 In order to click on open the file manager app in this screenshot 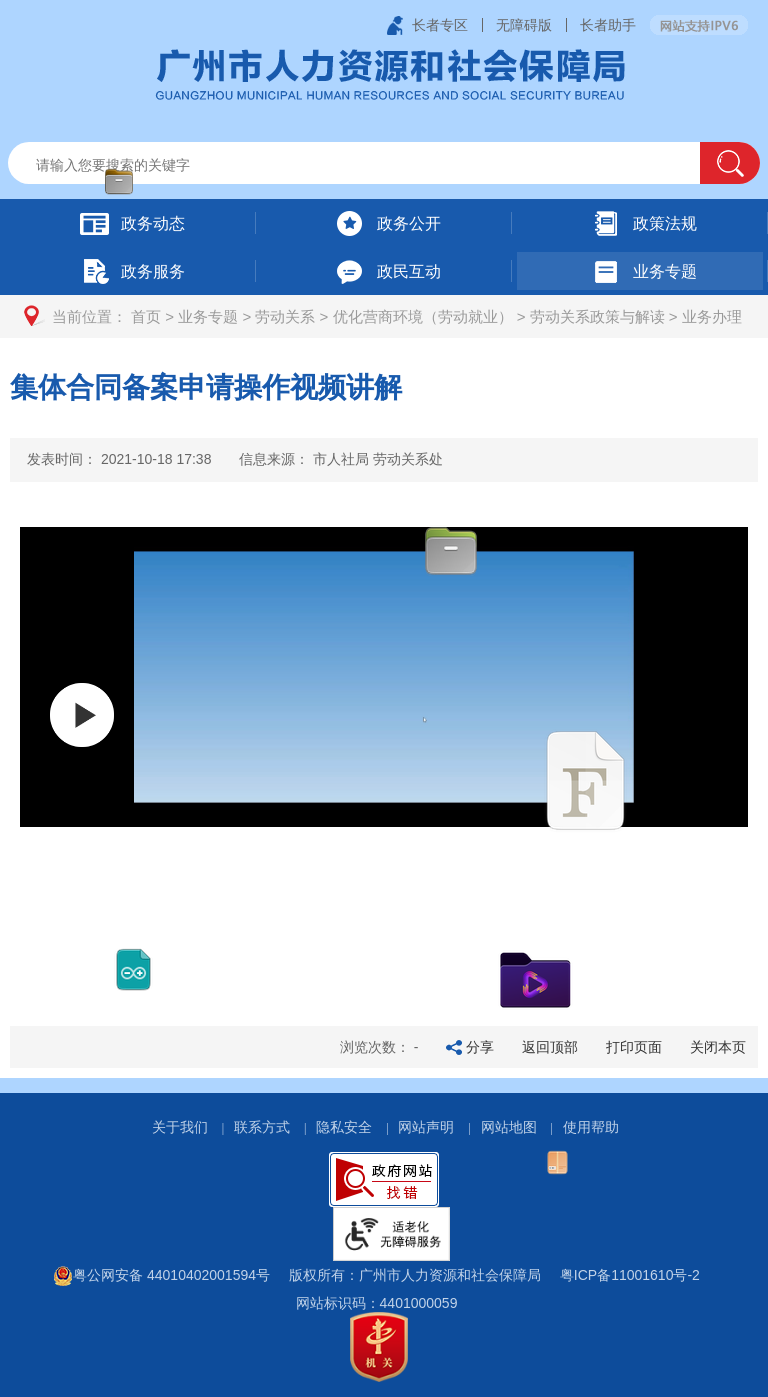, I will do `click(451, 551)`.